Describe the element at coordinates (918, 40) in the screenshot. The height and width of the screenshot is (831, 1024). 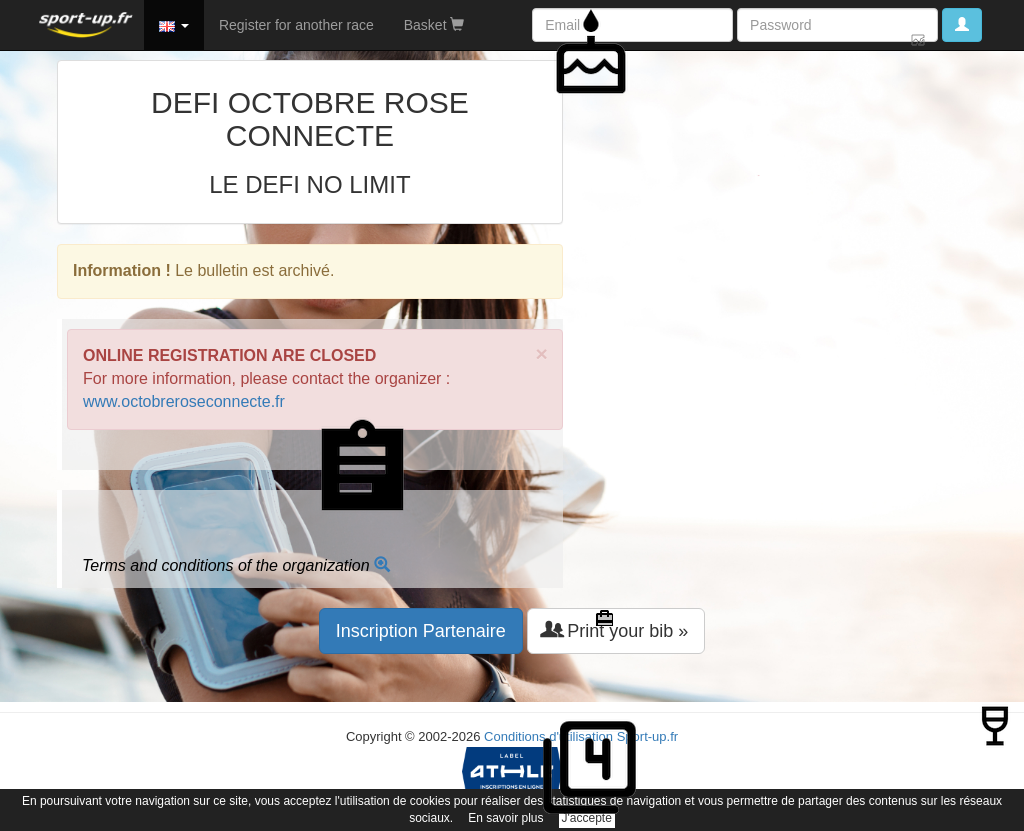
I see `indicates a broken or corrupted image file` at that location.